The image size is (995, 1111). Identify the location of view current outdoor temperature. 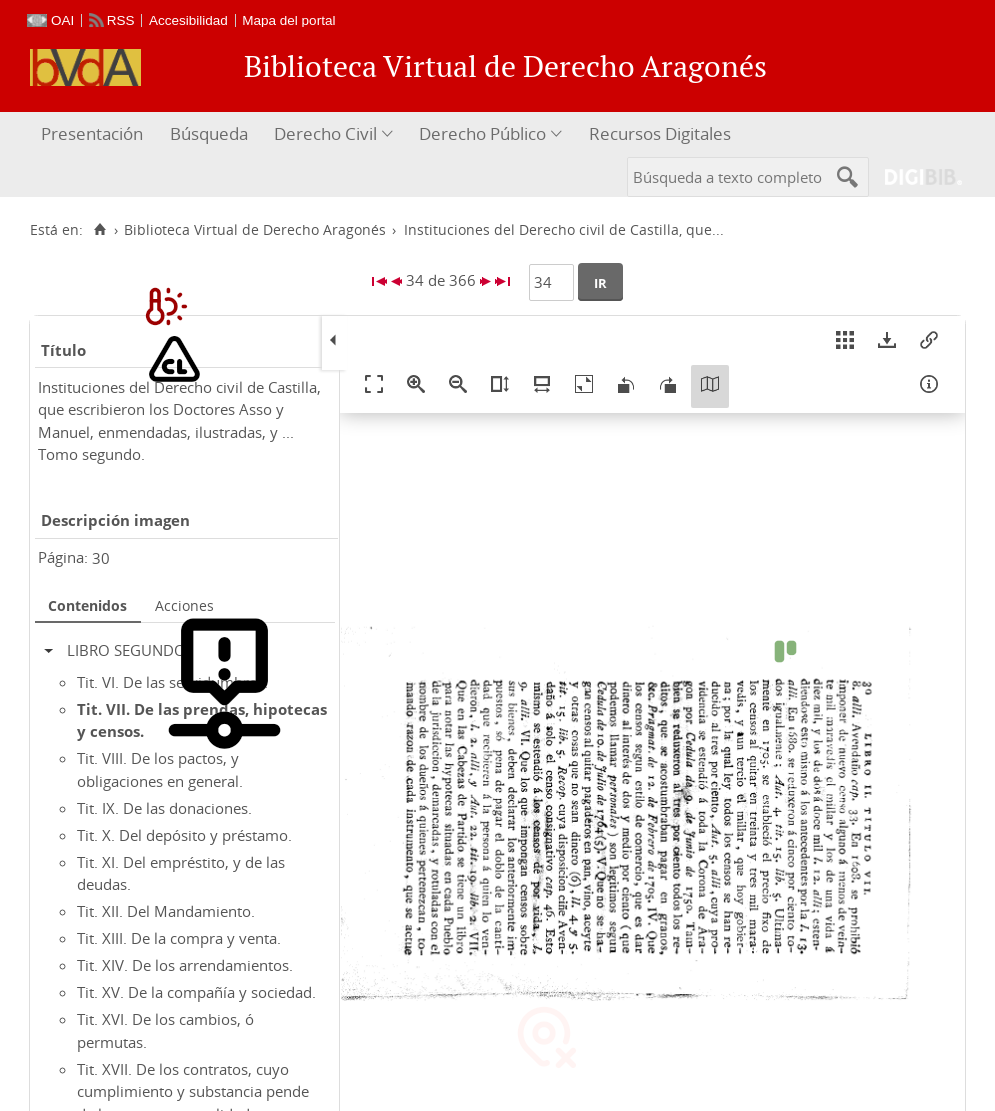
(166, 306).